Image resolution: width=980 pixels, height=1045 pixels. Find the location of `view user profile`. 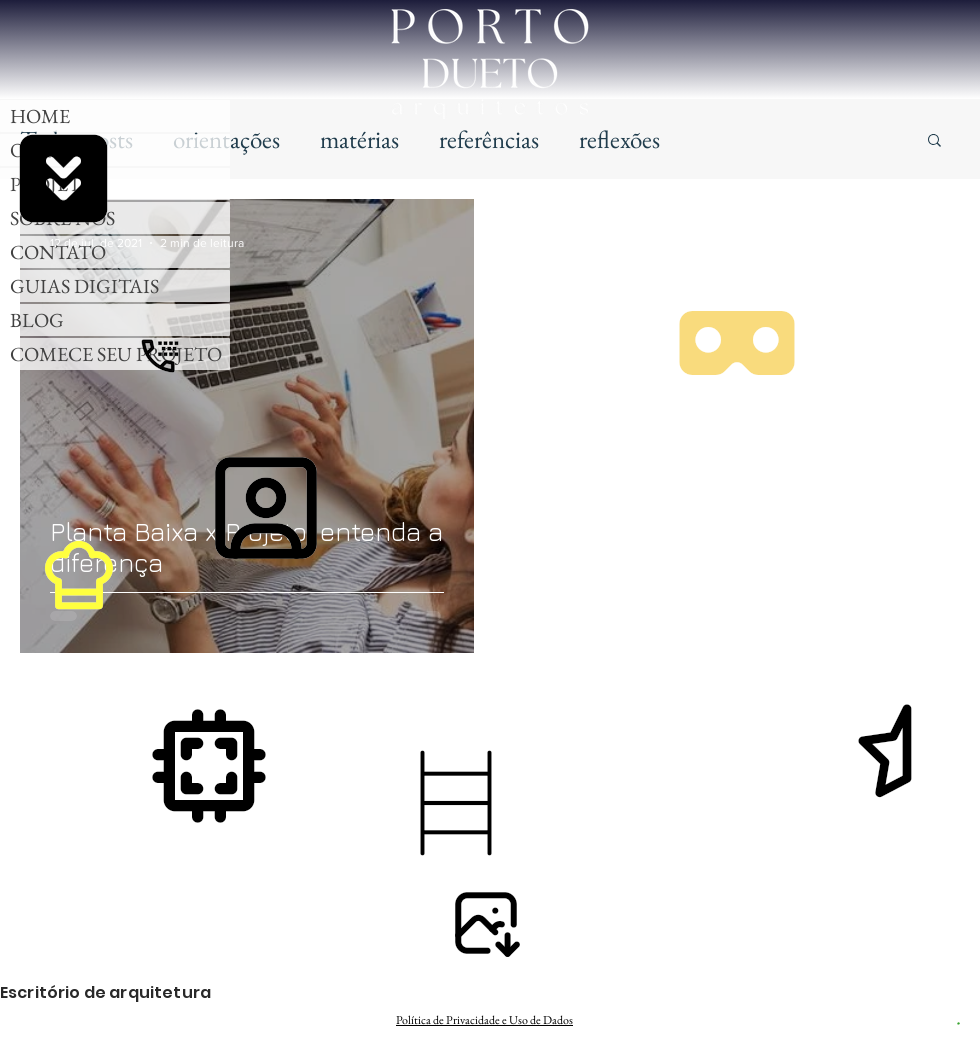

view user profile is located at coordinates (266, 508).